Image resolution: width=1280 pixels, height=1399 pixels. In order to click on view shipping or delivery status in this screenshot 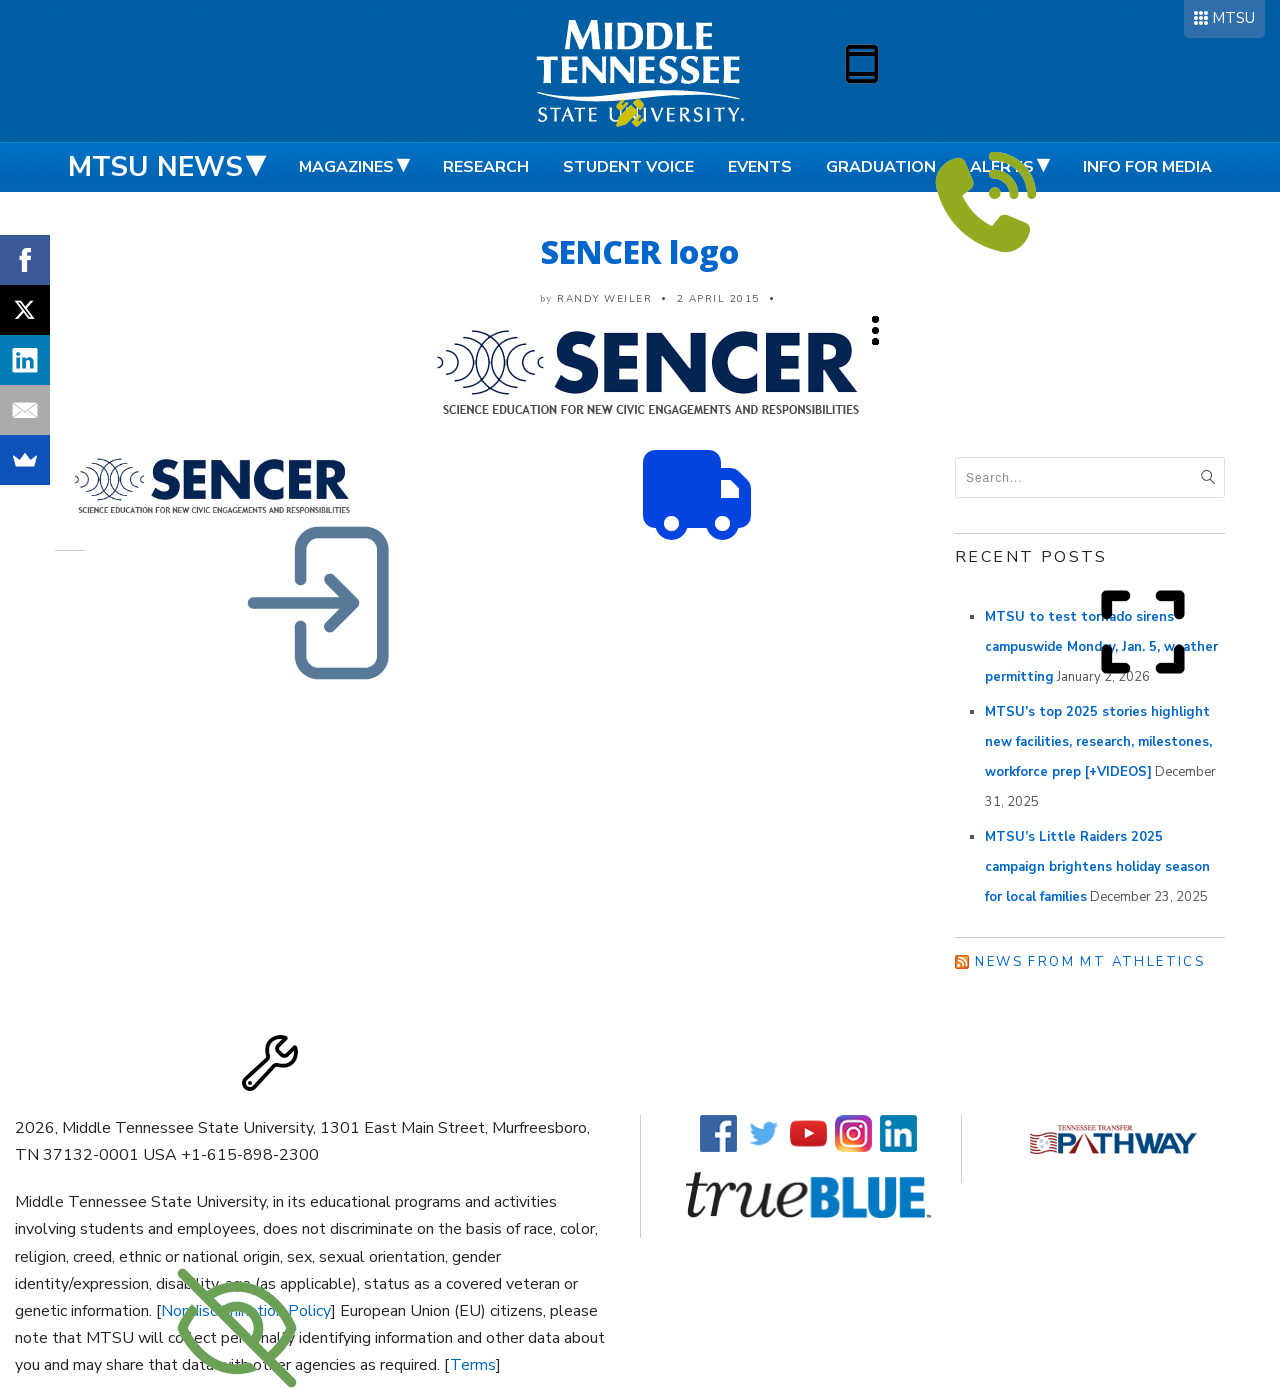, I will do `click(697, 492)`.